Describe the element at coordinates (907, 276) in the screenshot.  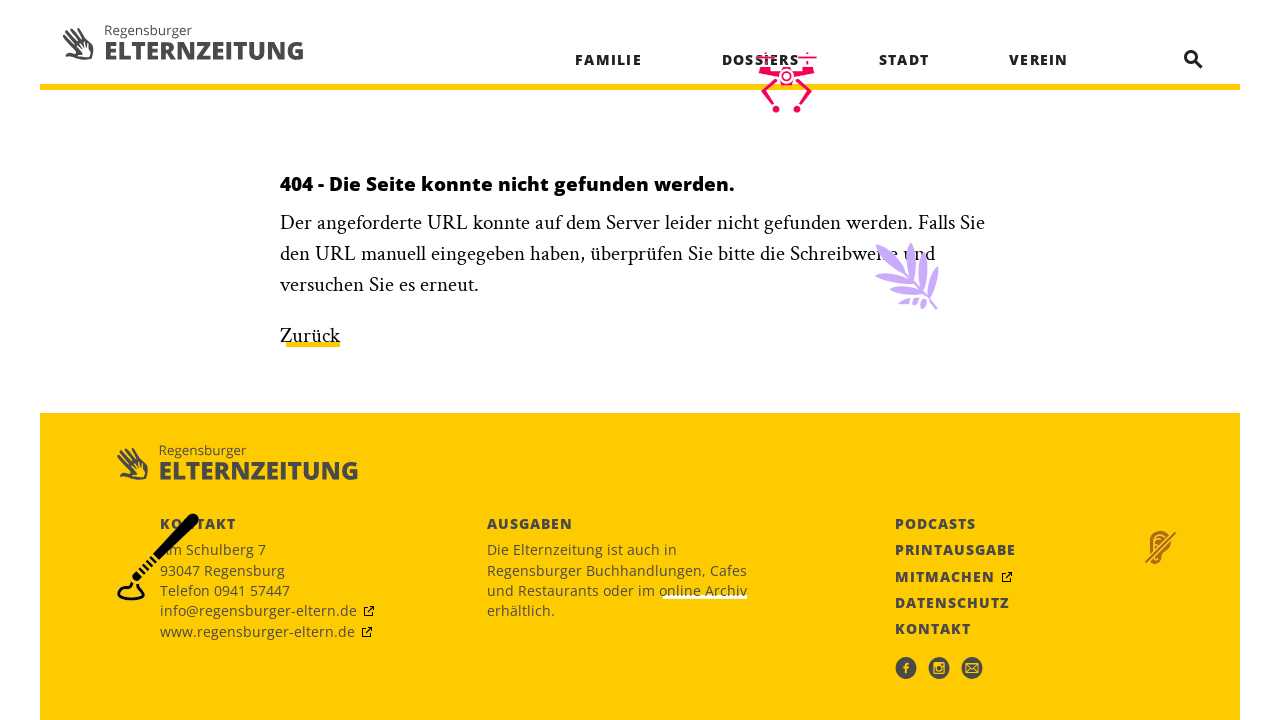
I see `olive ingredient or food item in a cooking game` at that location.